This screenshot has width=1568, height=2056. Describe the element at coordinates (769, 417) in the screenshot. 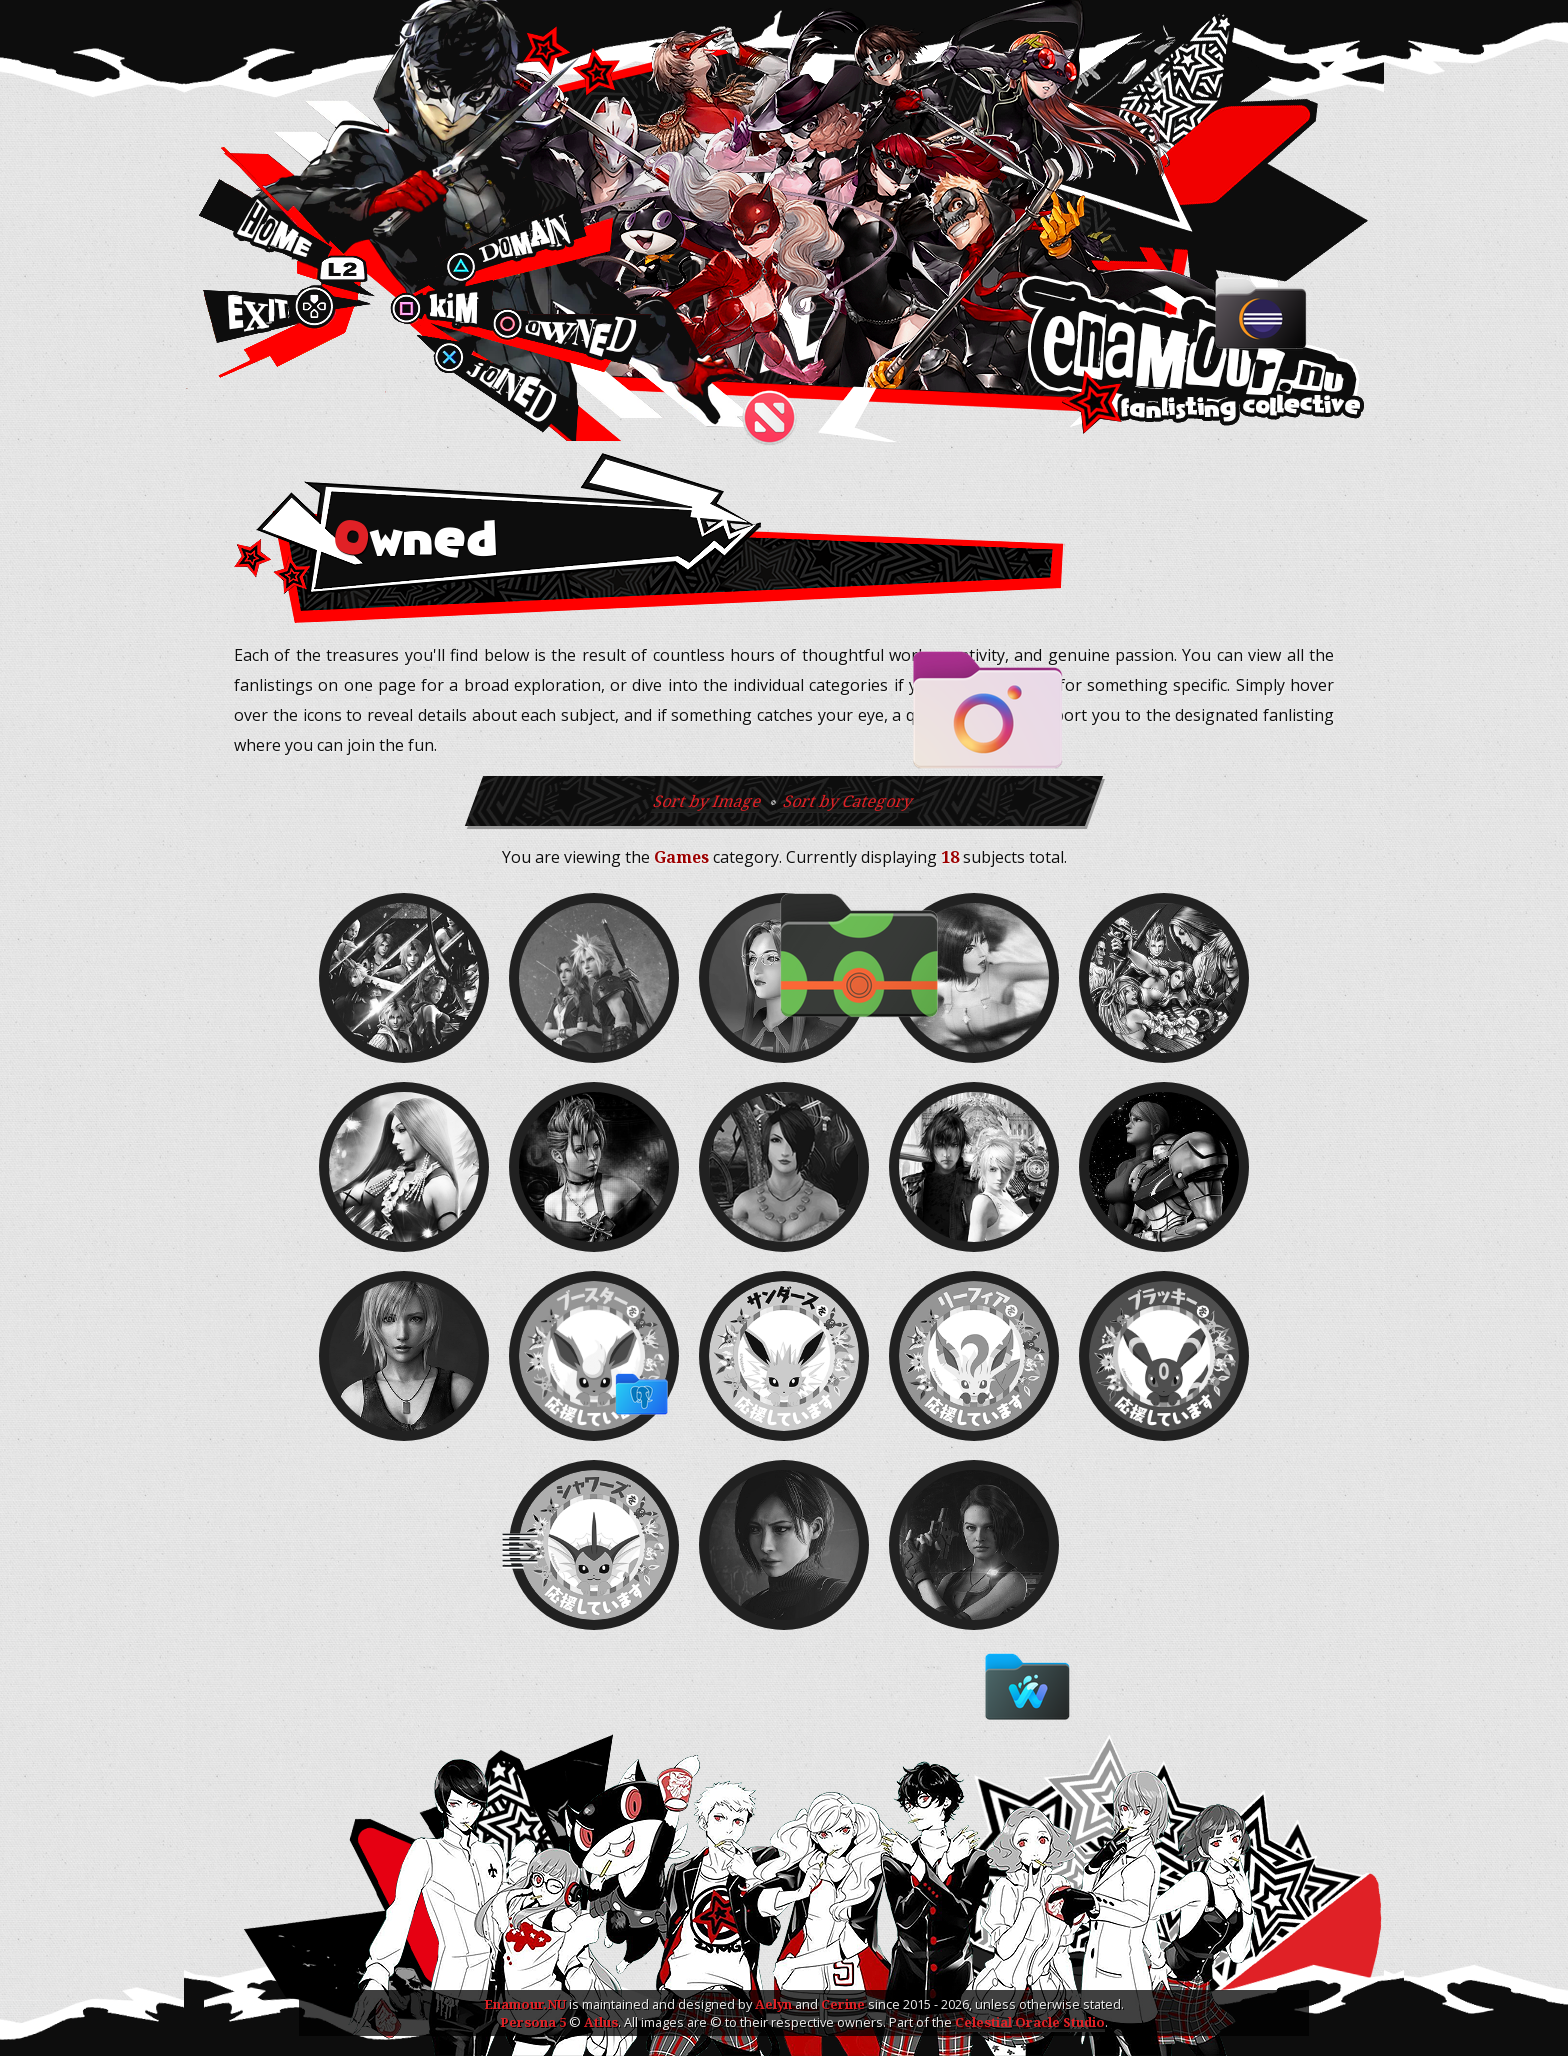

I see `open Apple News preferences` at that location.